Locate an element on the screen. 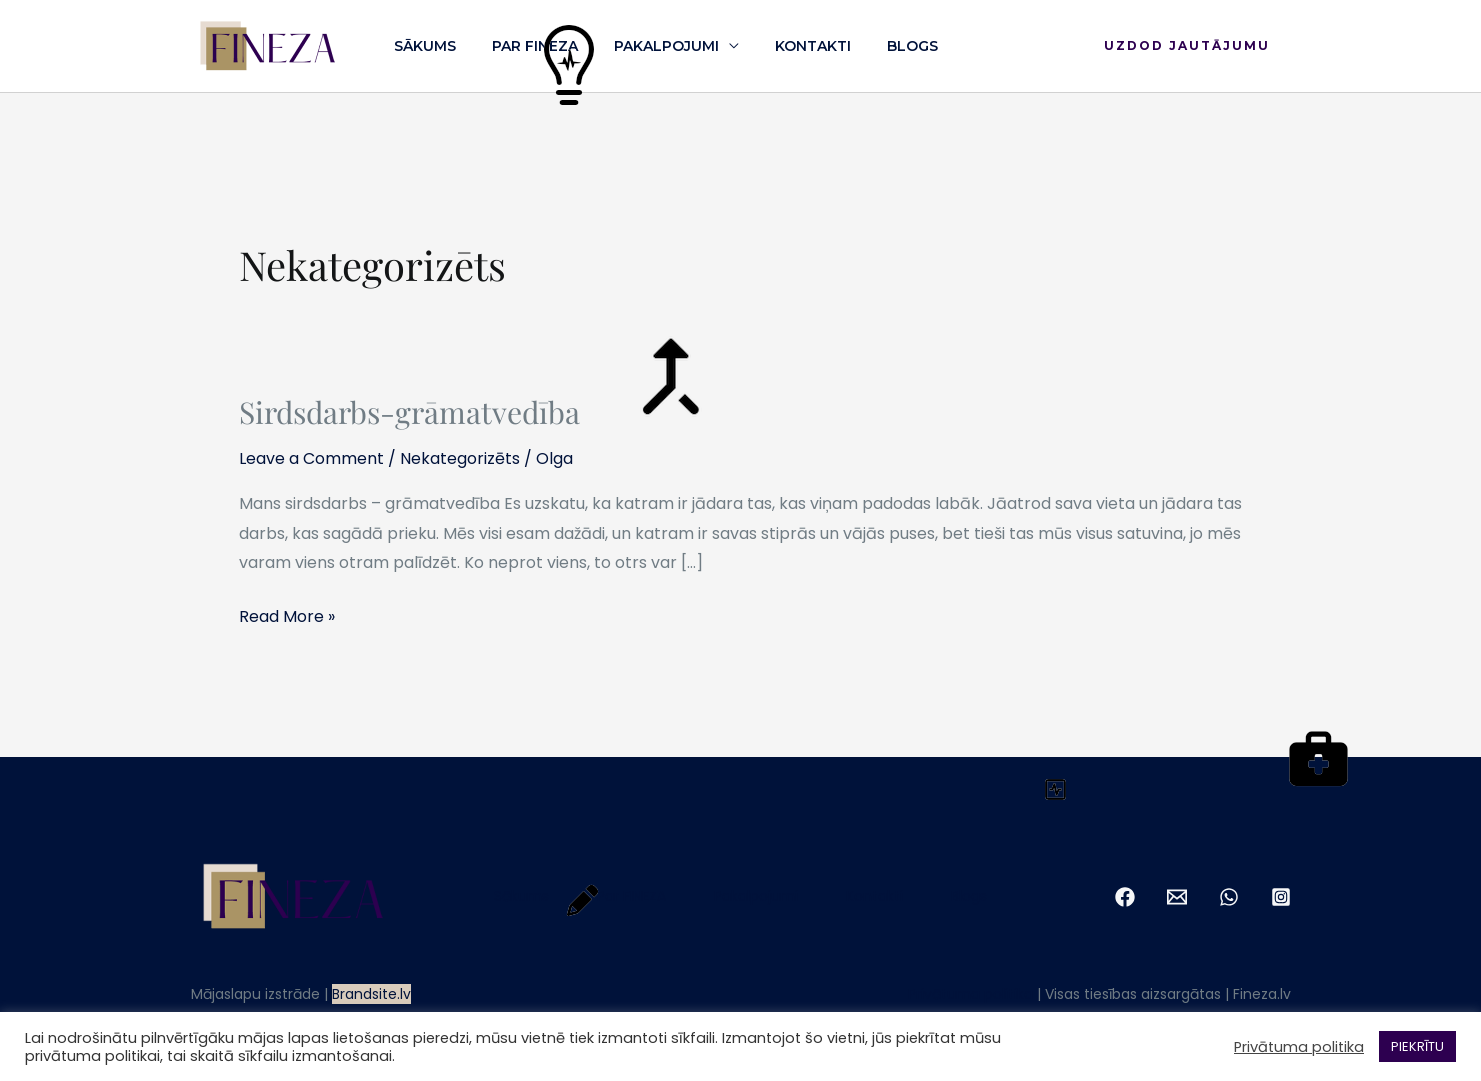 This screenshot has height=1081, width=1481. medapps healthcare technology logo is located at coordinates (569, 65).